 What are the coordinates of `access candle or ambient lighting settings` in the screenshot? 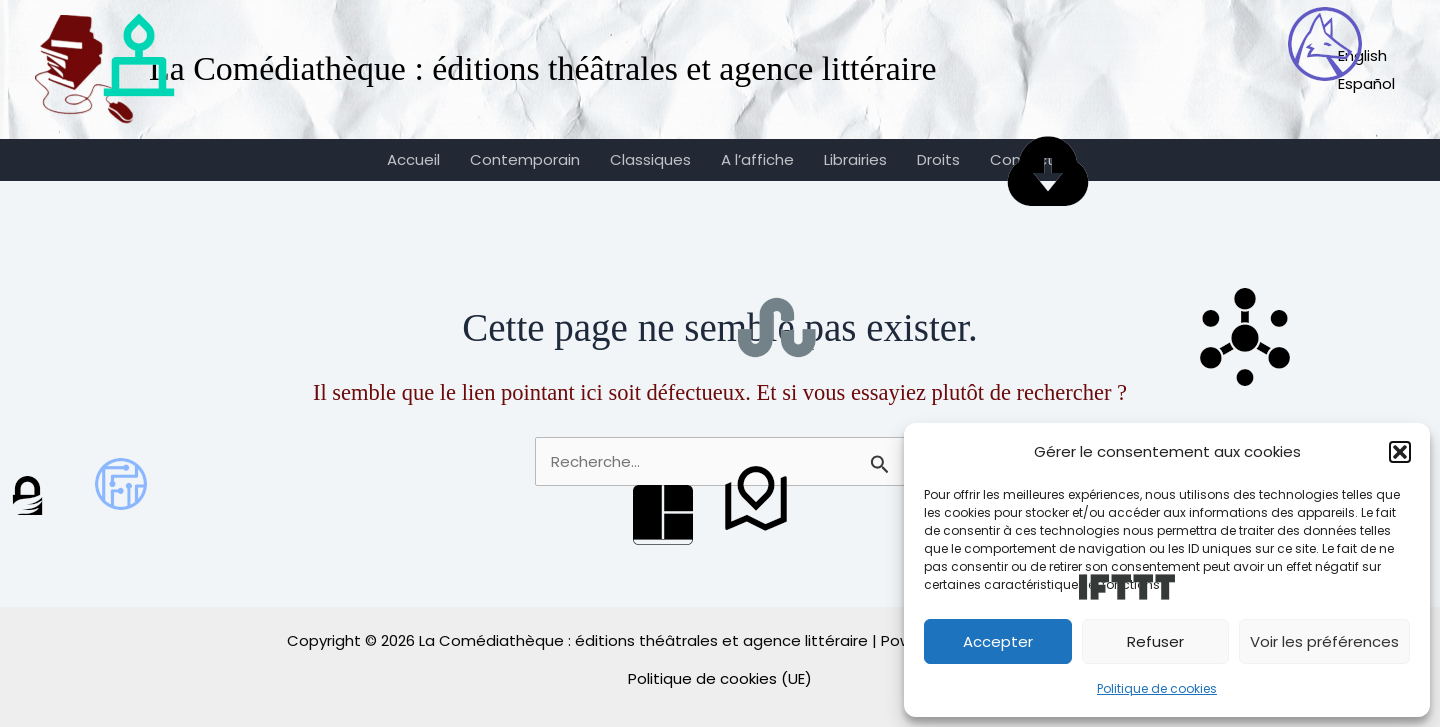 It's located at (139, 57).